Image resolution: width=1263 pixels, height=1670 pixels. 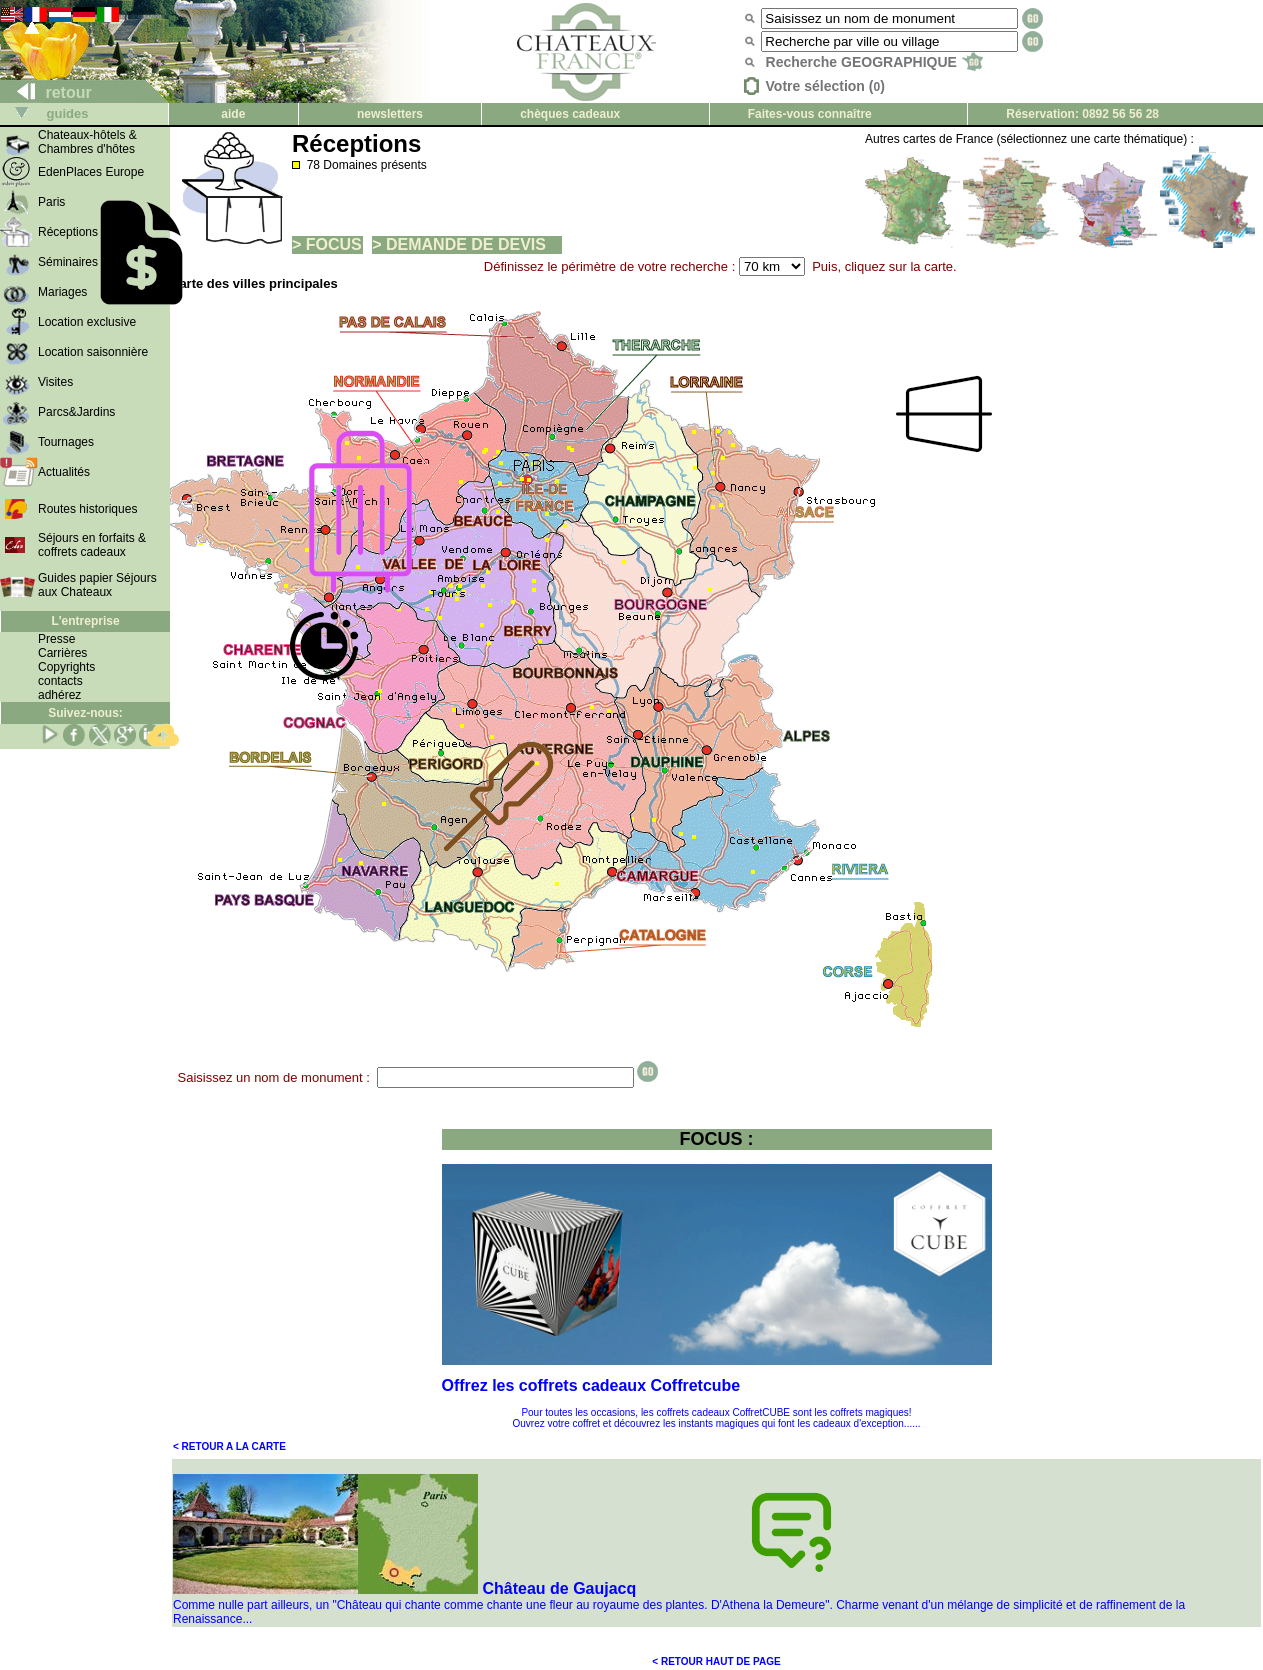 I want to click on access help or FAQ chat, so click(x=791, y=1528).